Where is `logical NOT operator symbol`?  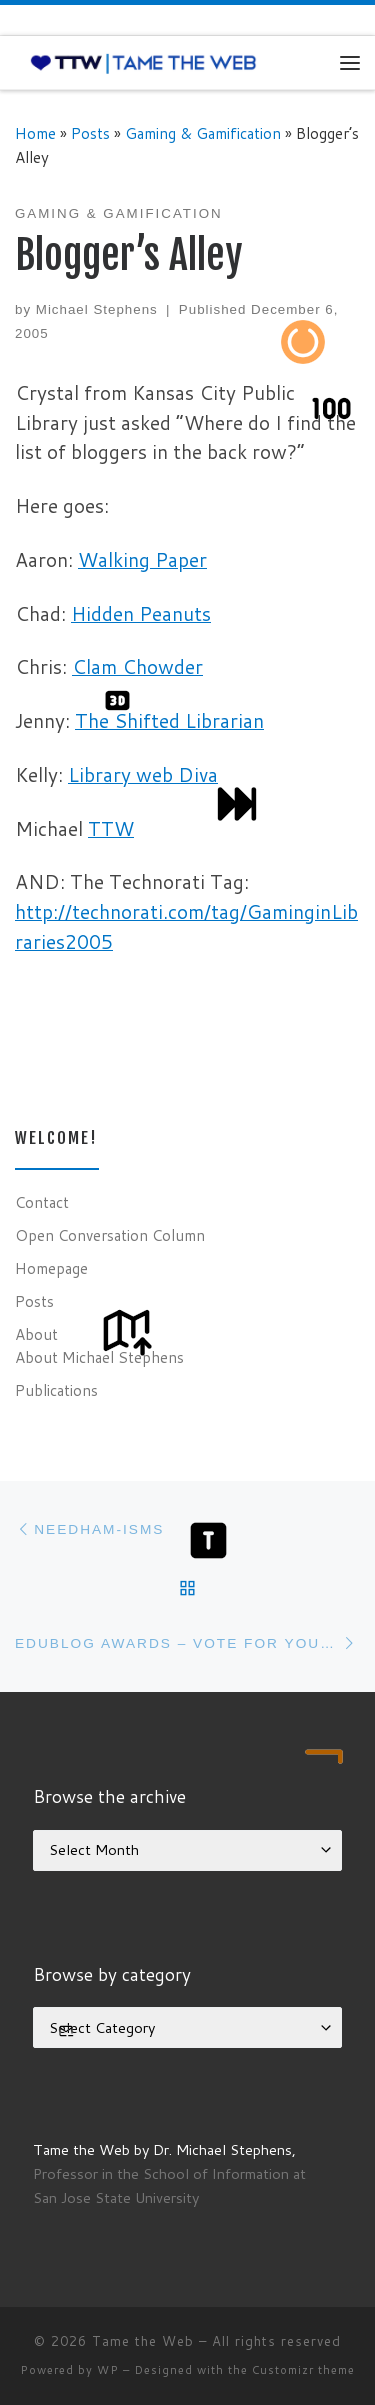
logical NOT operator symbol is located at coordinates (324, 1752).